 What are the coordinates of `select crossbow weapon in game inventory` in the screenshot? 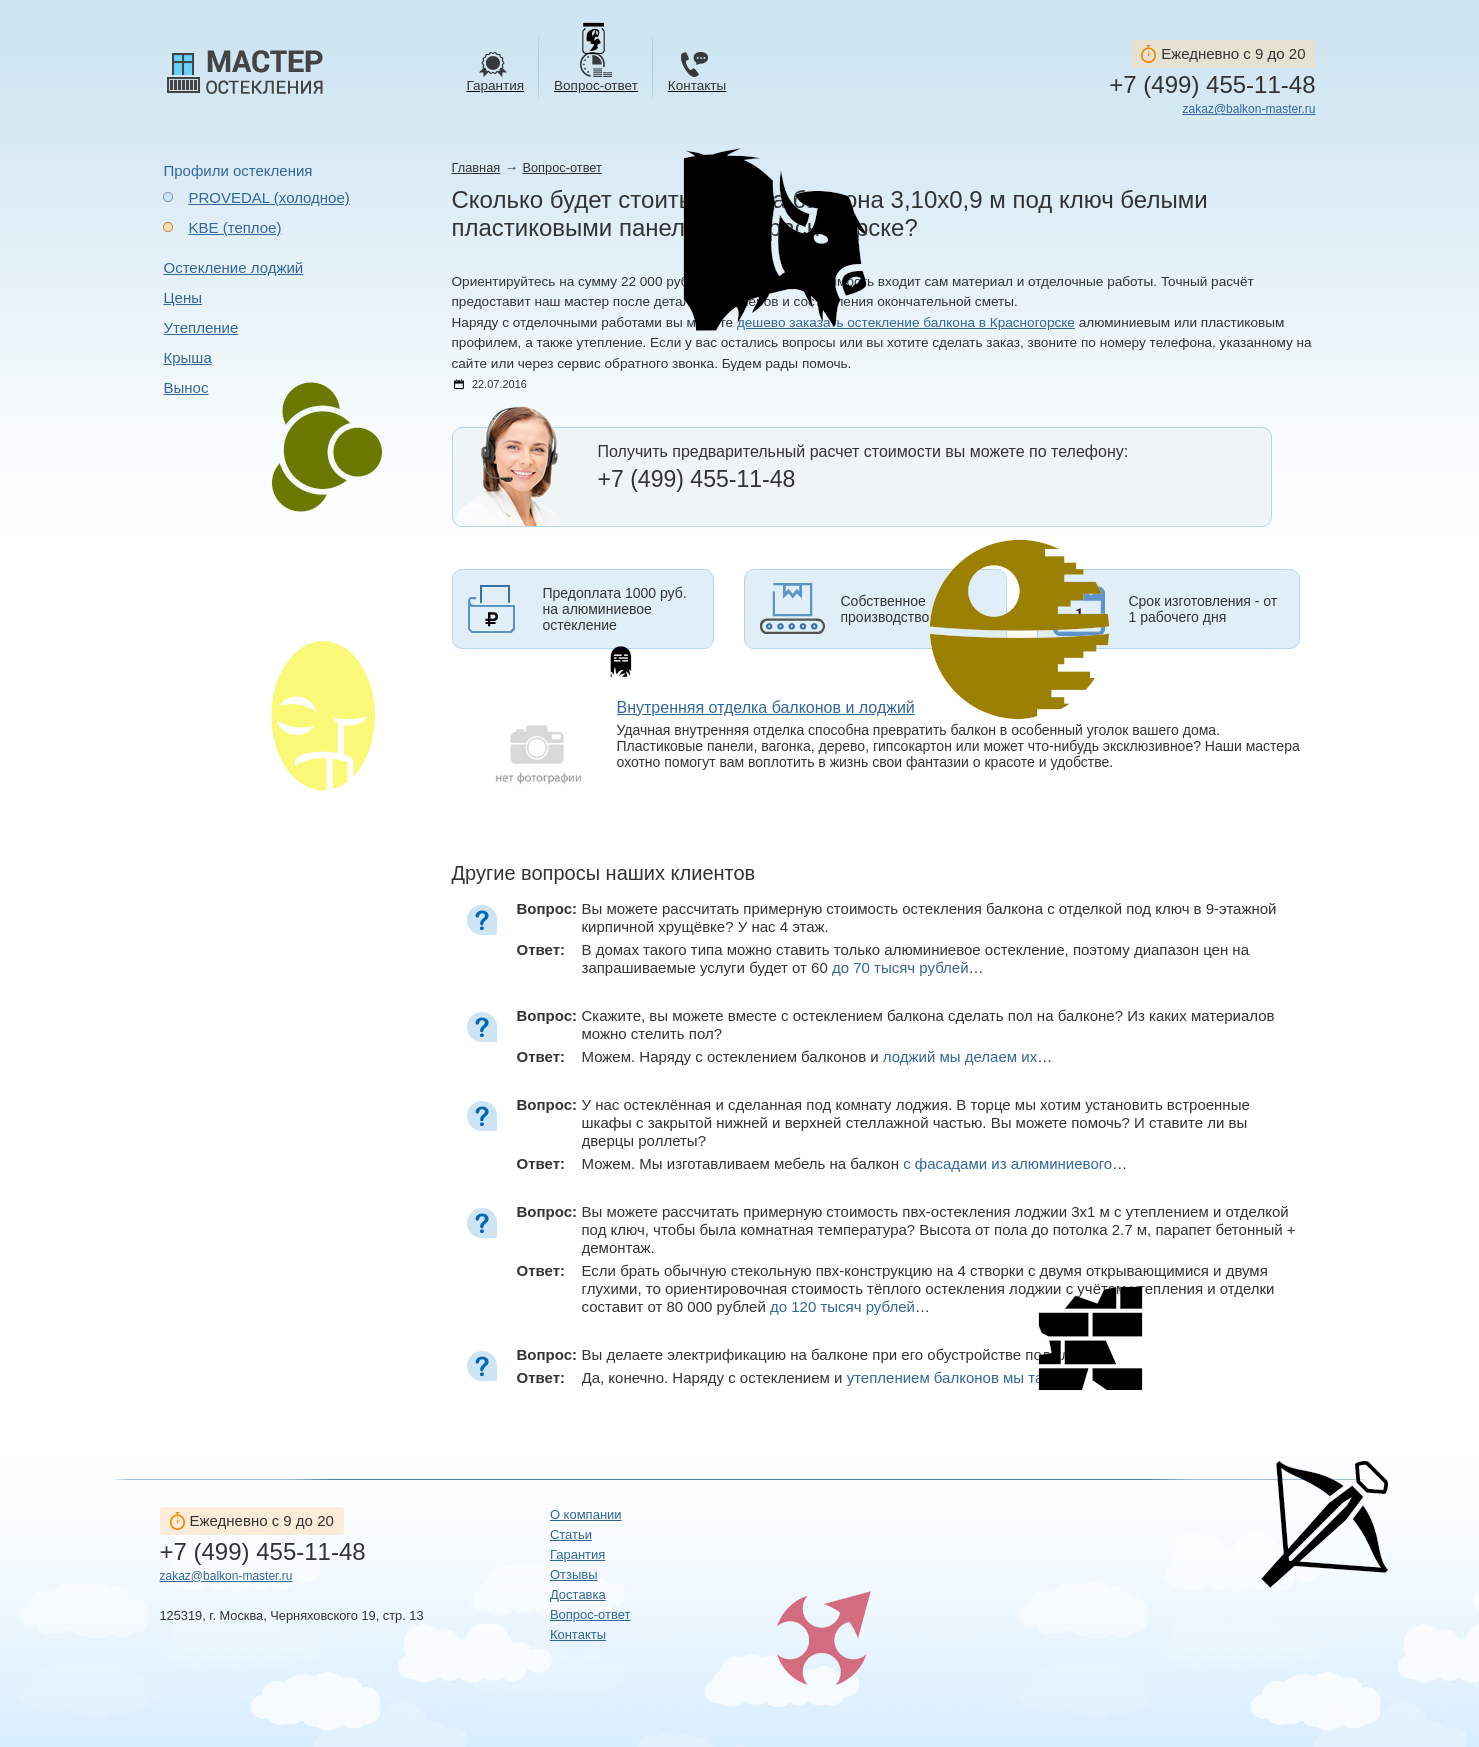 It's located at (1324, 1525).